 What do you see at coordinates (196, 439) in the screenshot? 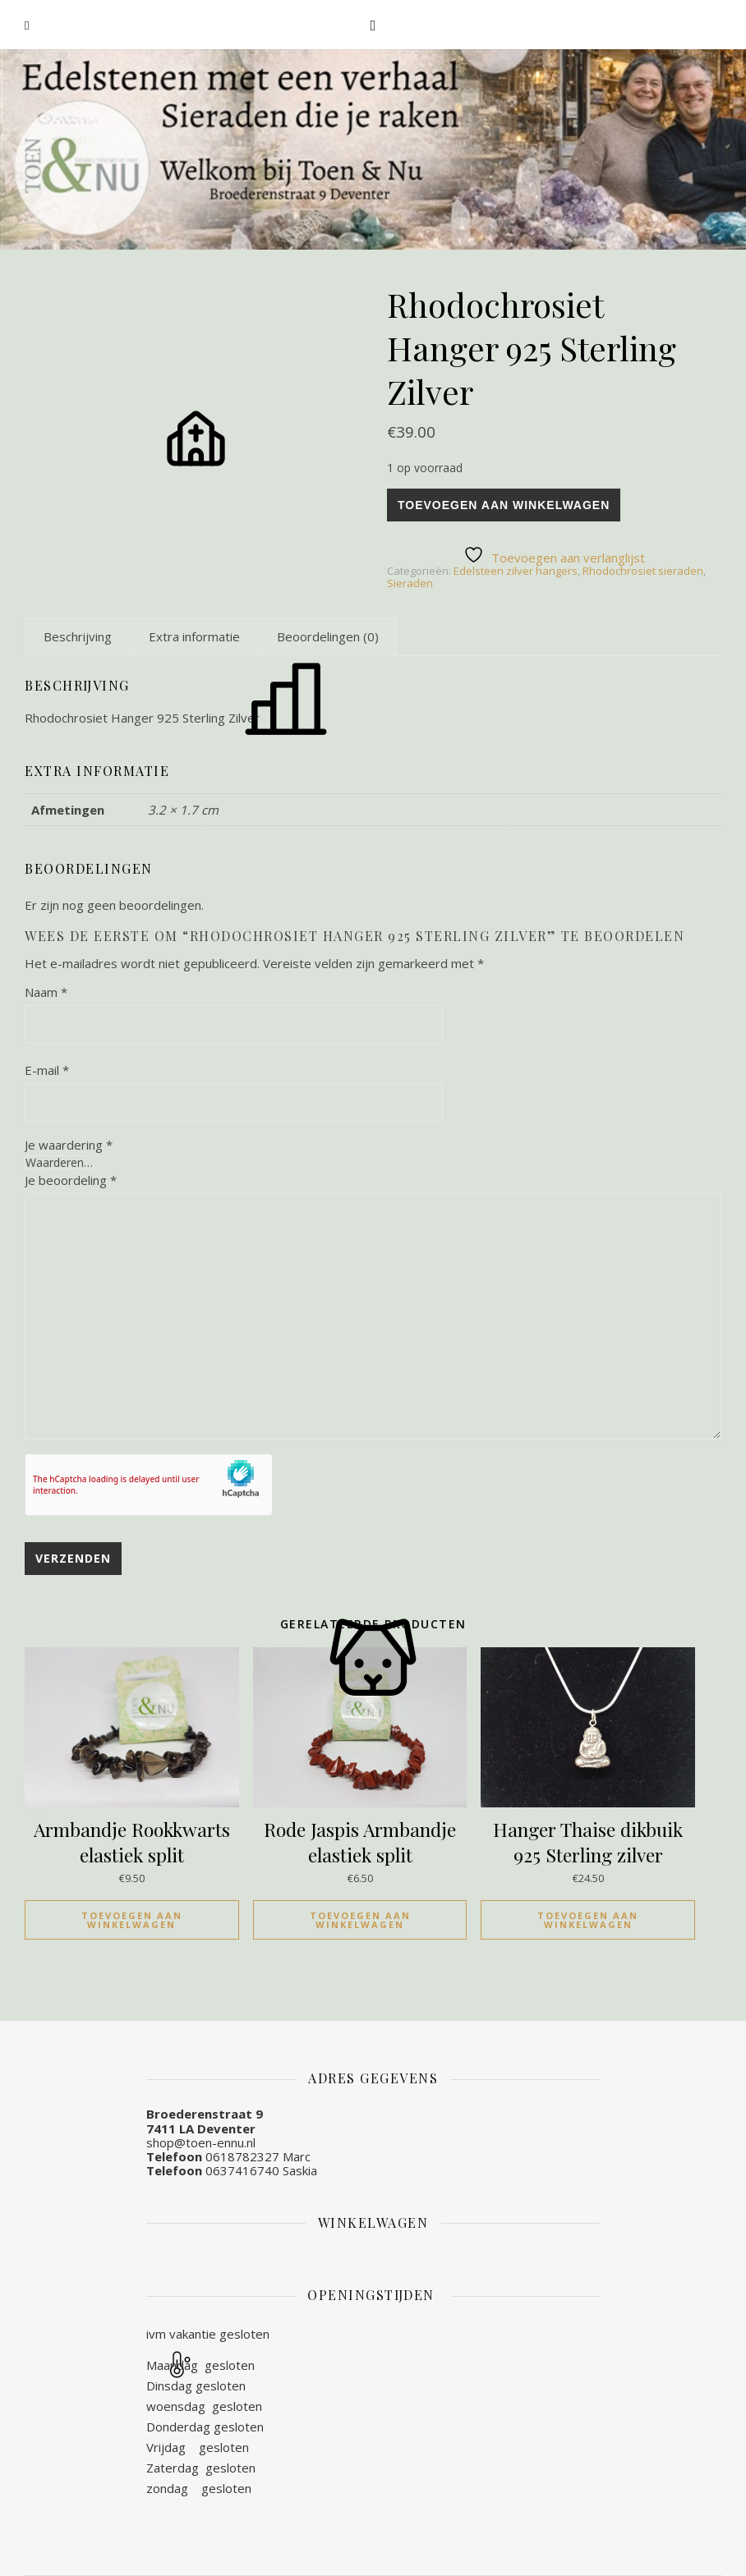
I see `view nearby churches or places of worship` at bounding box center [196, 439].